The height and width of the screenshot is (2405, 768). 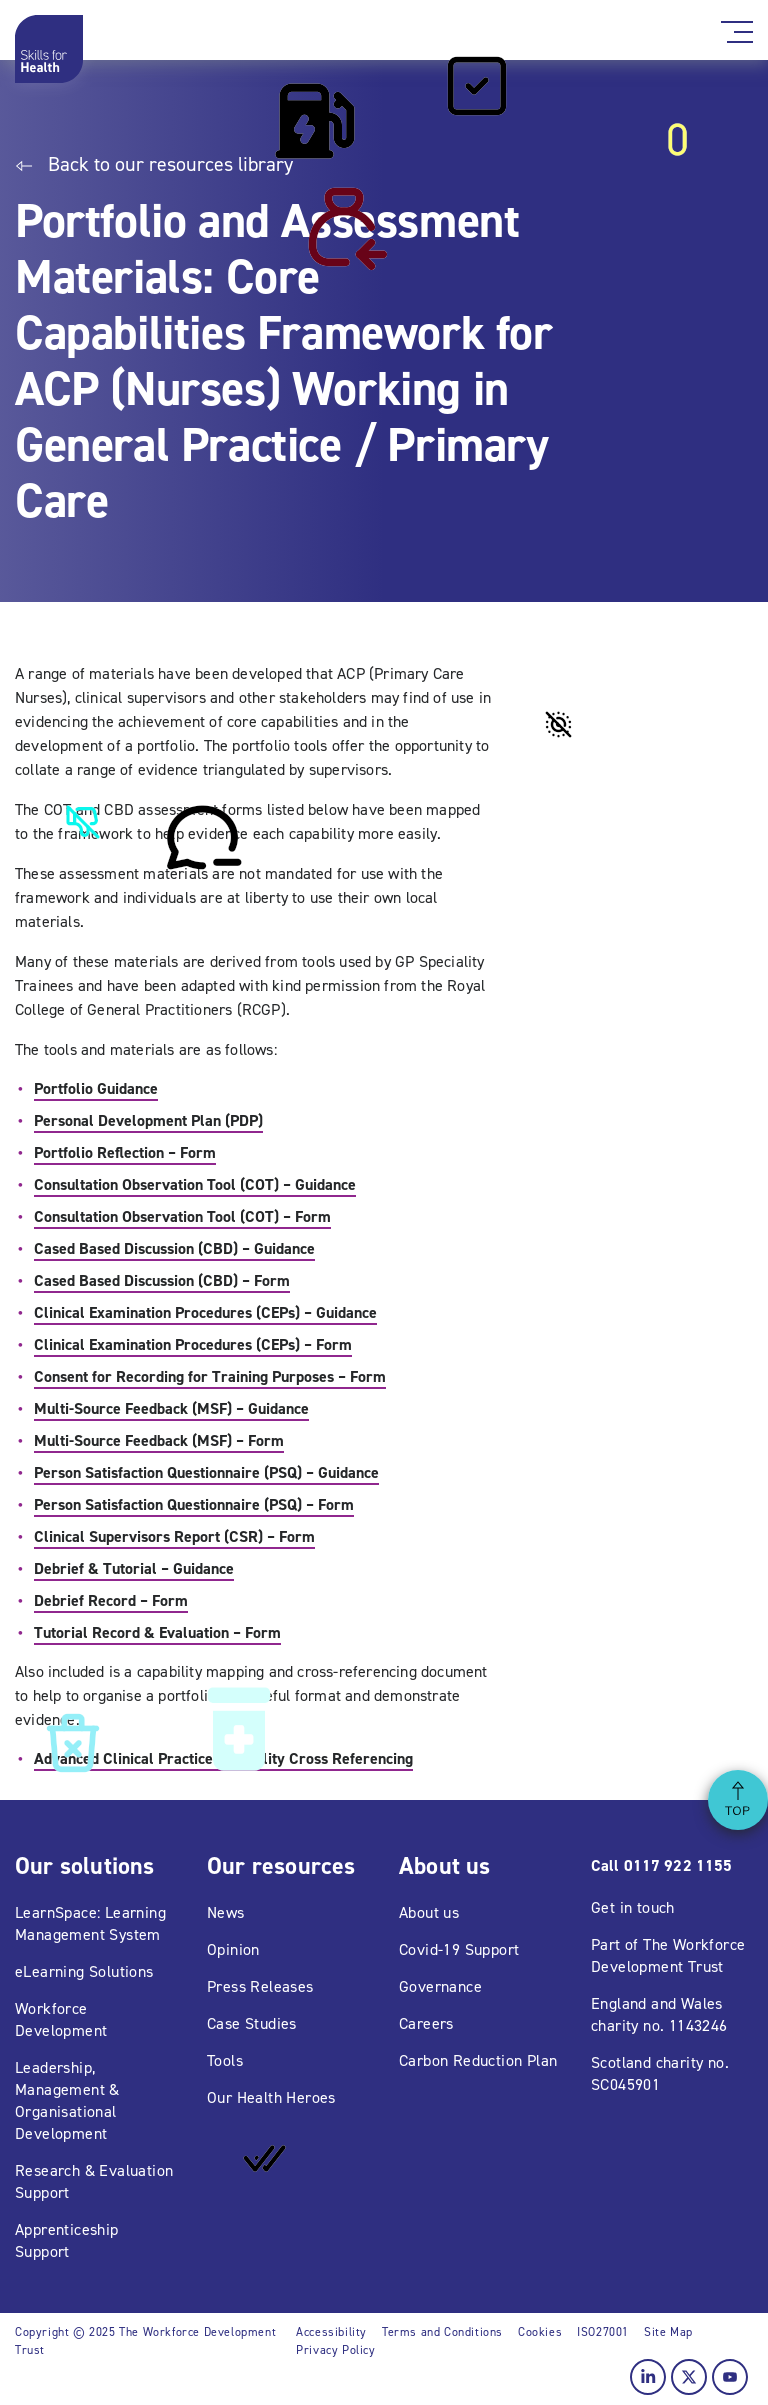 What do you see at coordinates (202, 837) in the screenshot?
I see `remove a message or conversation` at bounding box center [202, 837].